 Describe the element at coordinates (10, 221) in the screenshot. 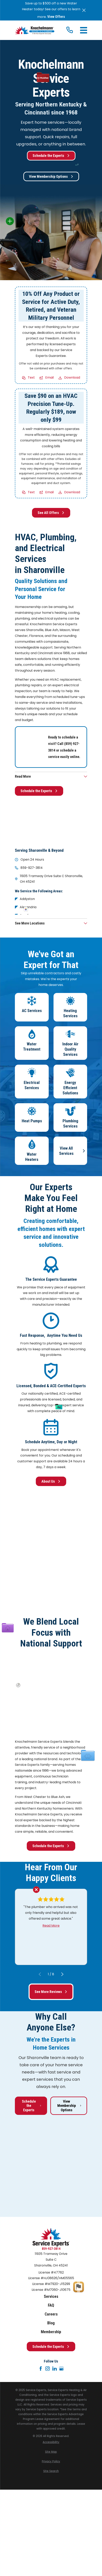

I see `add a new item to a list` at that location.